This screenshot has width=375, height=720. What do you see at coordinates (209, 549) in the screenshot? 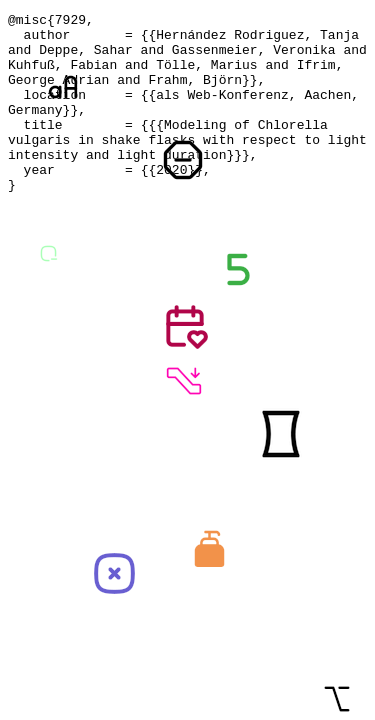
I see `access hand washing or hygiene instructions` at bounding box center [209, 549].